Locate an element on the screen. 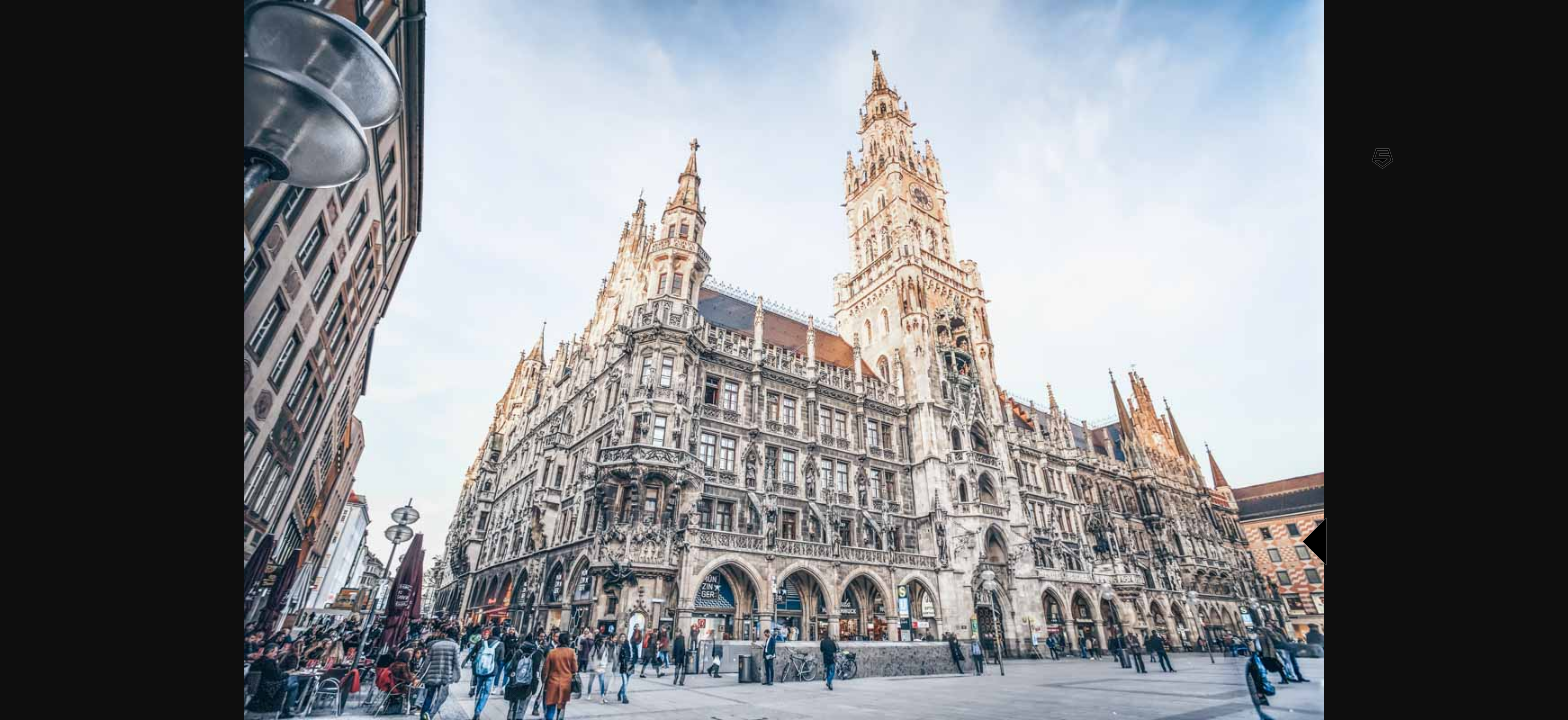  sifive company logo is located at coordinates (1382, 158).